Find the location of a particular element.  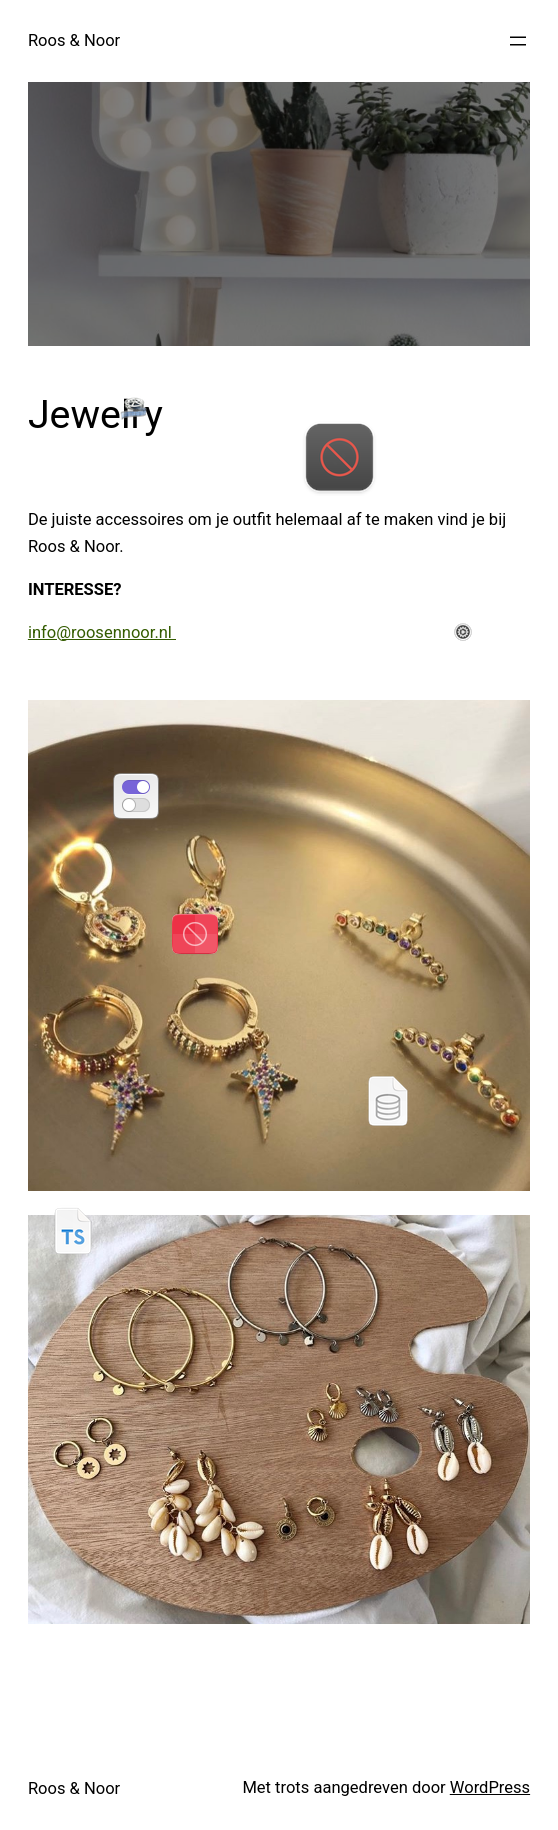

open system settings is located at coordinates (463, 632).